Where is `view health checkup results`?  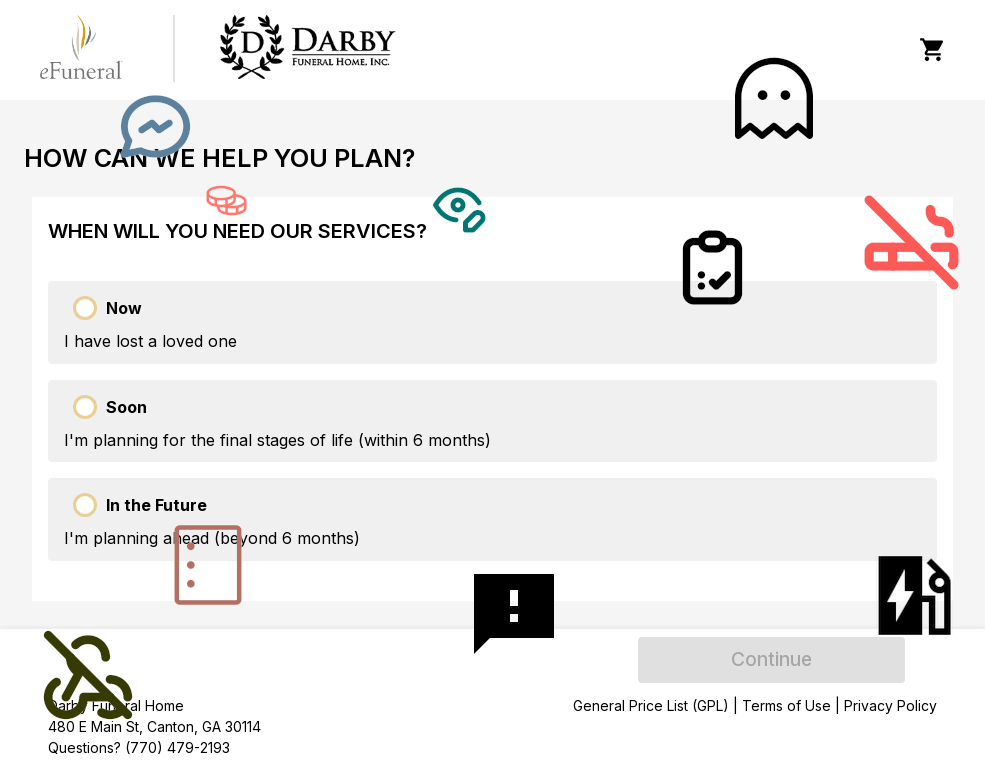 view health checkup results is located at coordinates (712, 267).